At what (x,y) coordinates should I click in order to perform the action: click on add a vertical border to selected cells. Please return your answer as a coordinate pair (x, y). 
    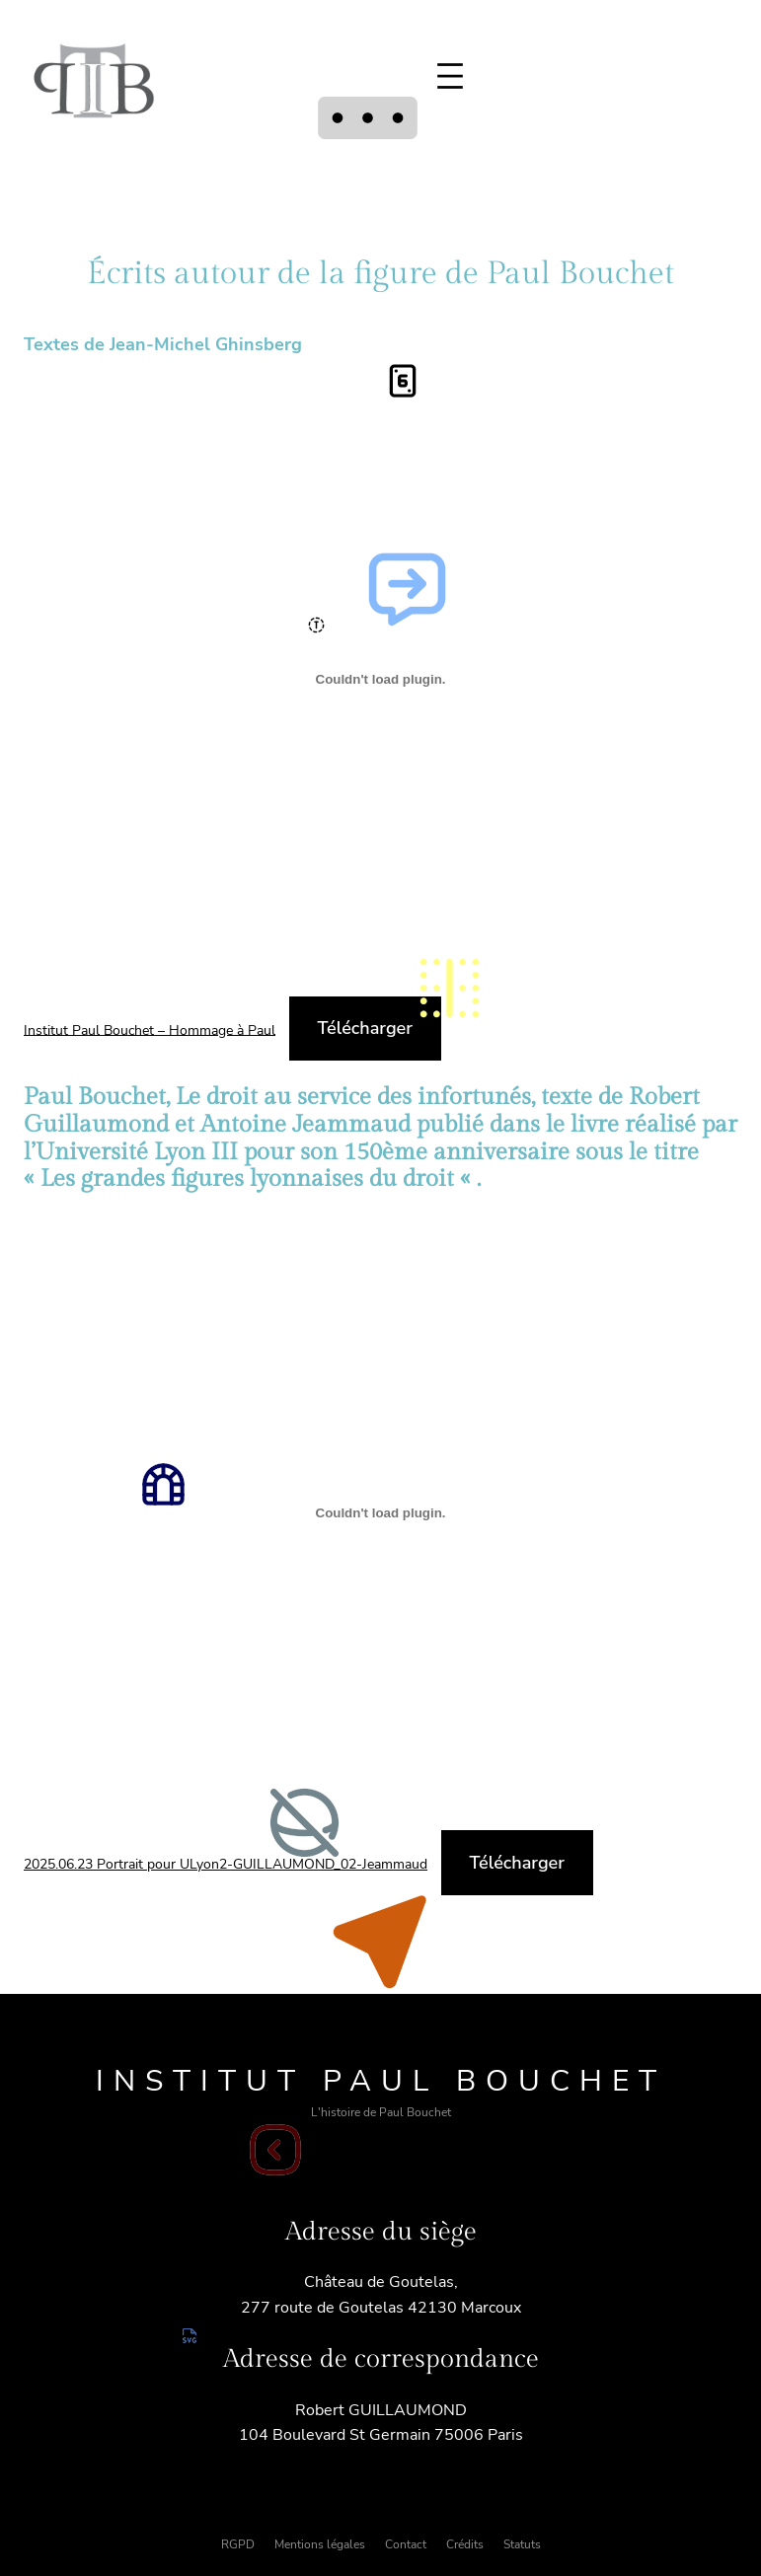
    Looking at the image, I should click on (449, 988).